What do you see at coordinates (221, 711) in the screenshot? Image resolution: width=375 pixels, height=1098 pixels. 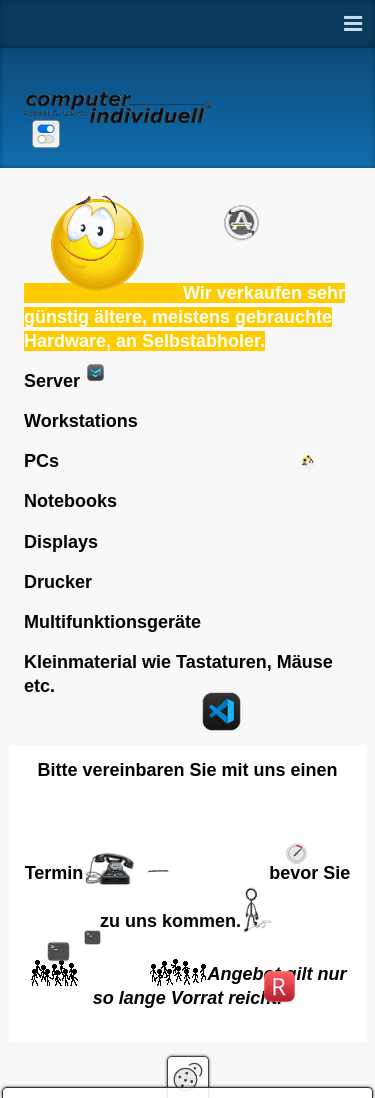 I see `open Visual Studio Code` at bounding box center [221, 711].